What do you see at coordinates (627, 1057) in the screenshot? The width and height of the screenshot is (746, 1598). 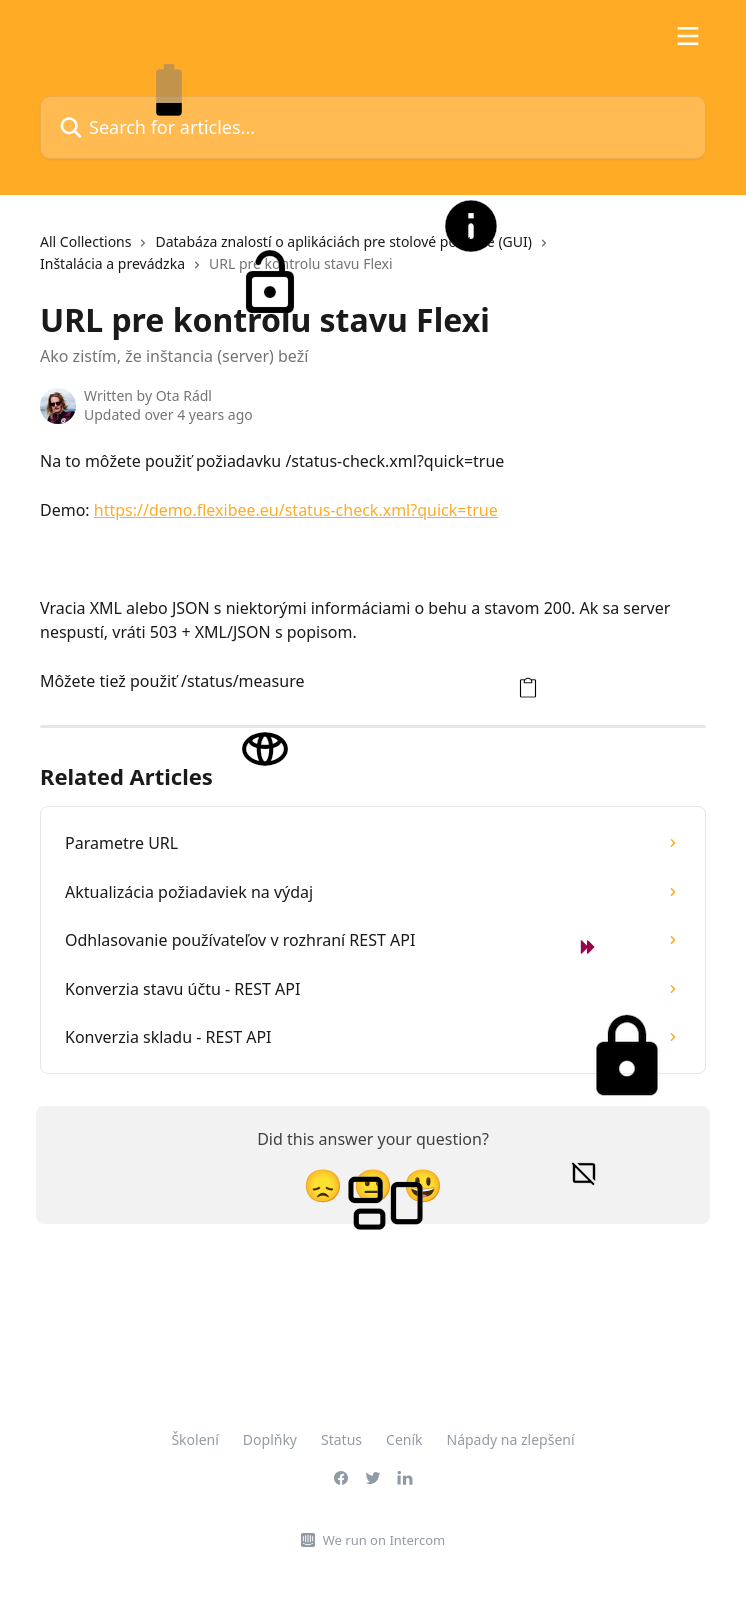 I see `lock or secure this item` at bounding box center [627, 1057].